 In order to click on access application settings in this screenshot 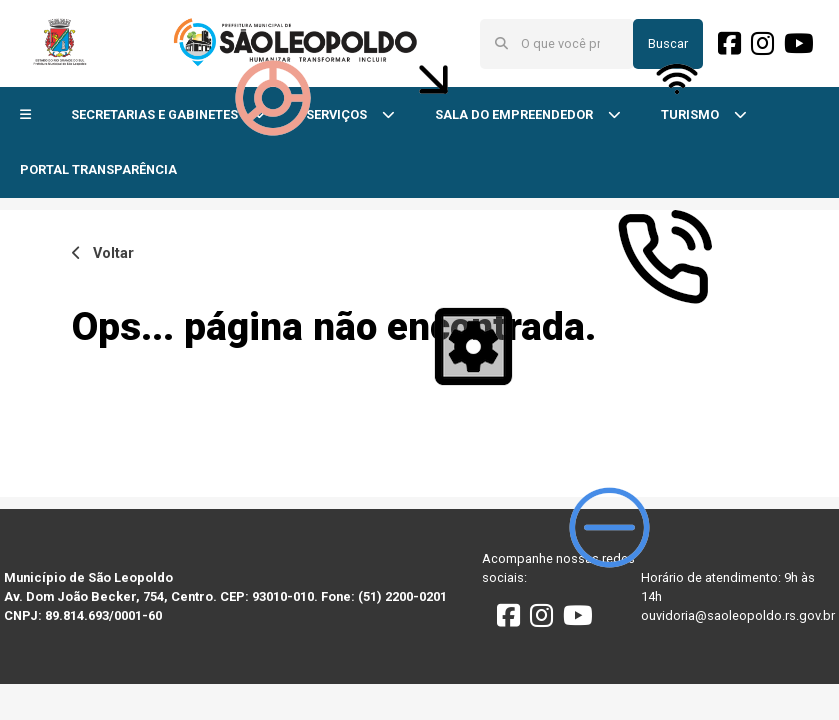, I will do `click(473, 346)`.